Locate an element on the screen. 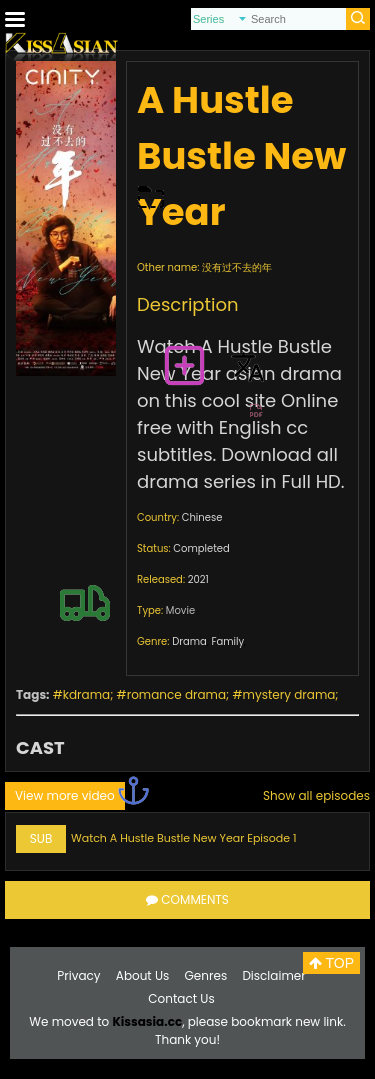 The width and height of the screenshot is (375, 1079). view or open a PDF document is located at coordinates (256, 411).